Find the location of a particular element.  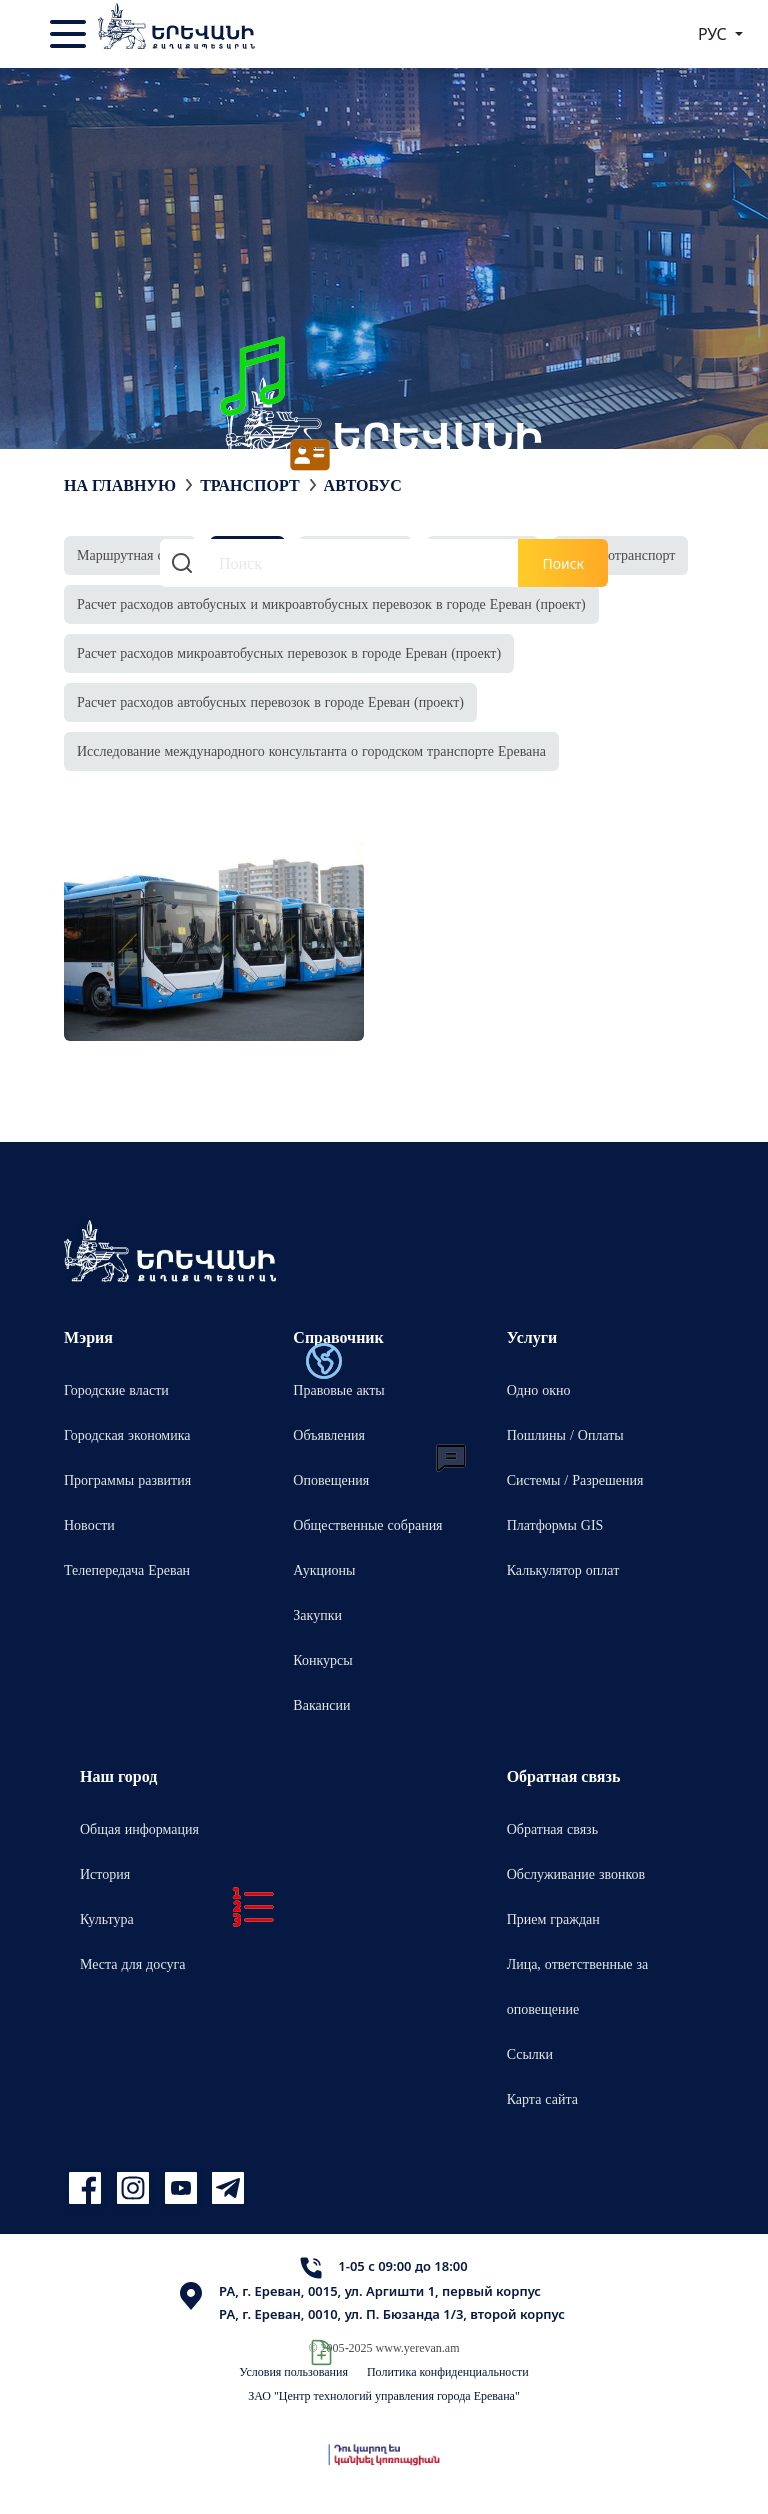

create a new document is located at coordinates (321, 2352).